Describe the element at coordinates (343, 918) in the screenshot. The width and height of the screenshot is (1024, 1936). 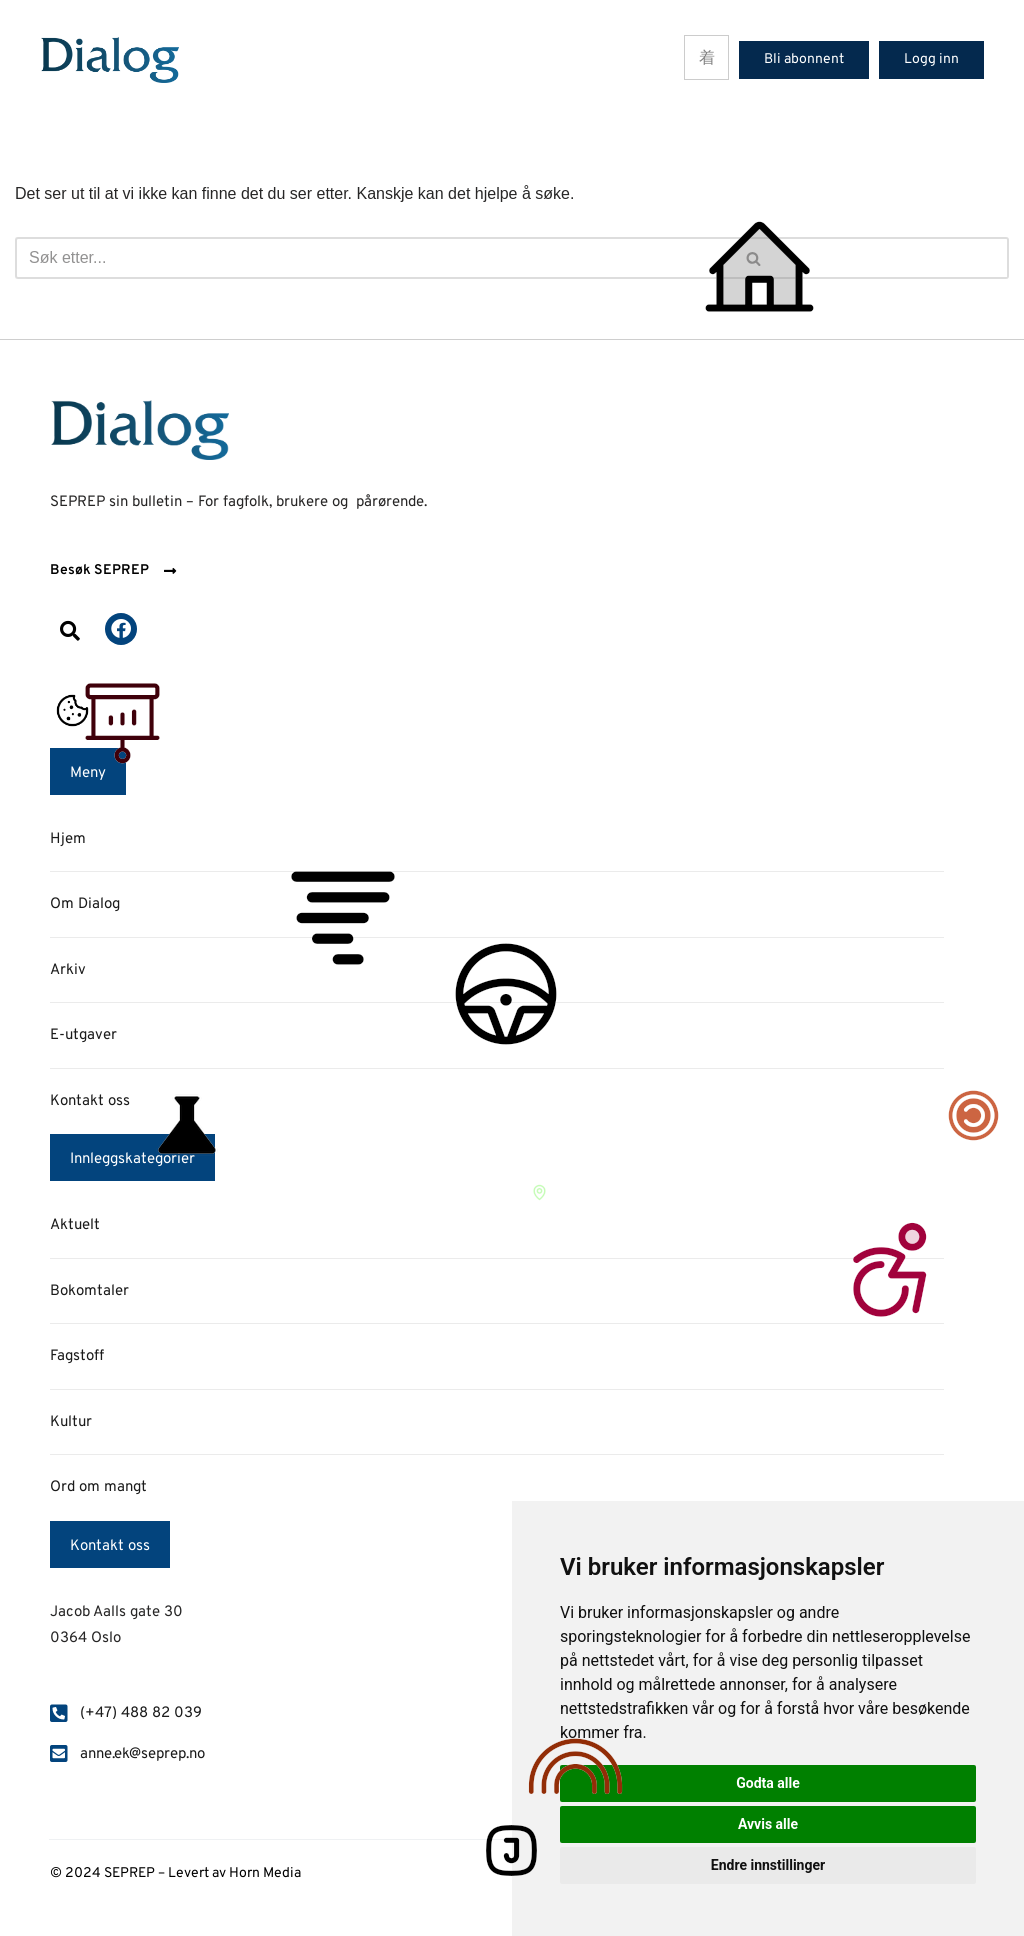
I see `indicates tornado warning or severe weather alert` at that location.